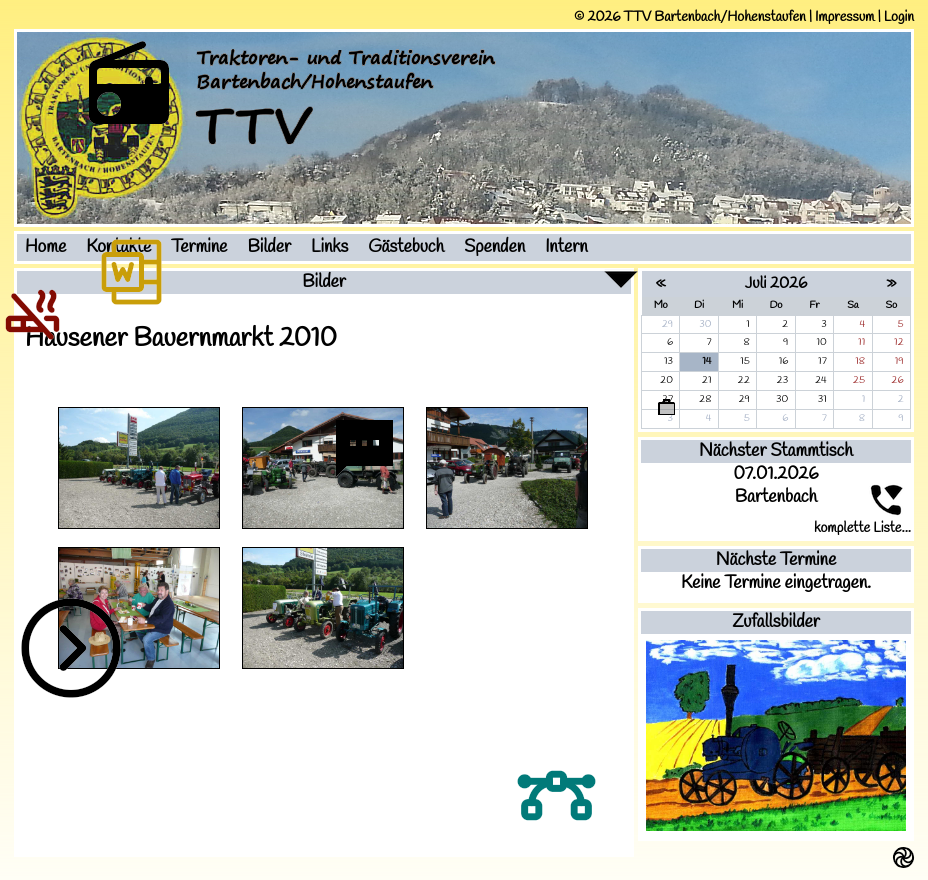 Image resolution: width=928 pixels, height=880 pixels. Describe the element at coordinates (129, 84) in the screenshot. I see `open radio or audio streaming` at that location.